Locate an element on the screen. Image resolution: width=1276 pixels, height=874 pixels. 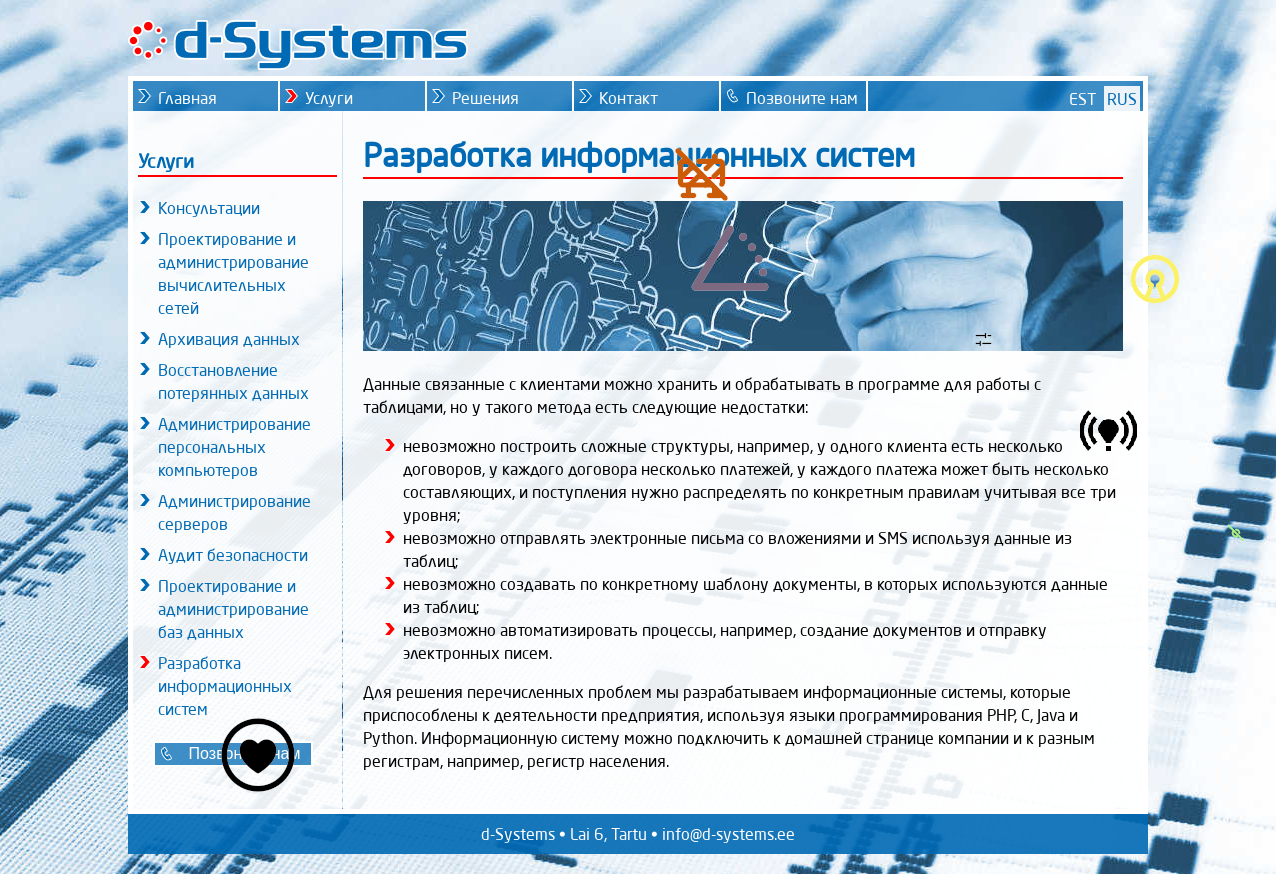
disable location point or marker is located at coordinates (1236, 533).